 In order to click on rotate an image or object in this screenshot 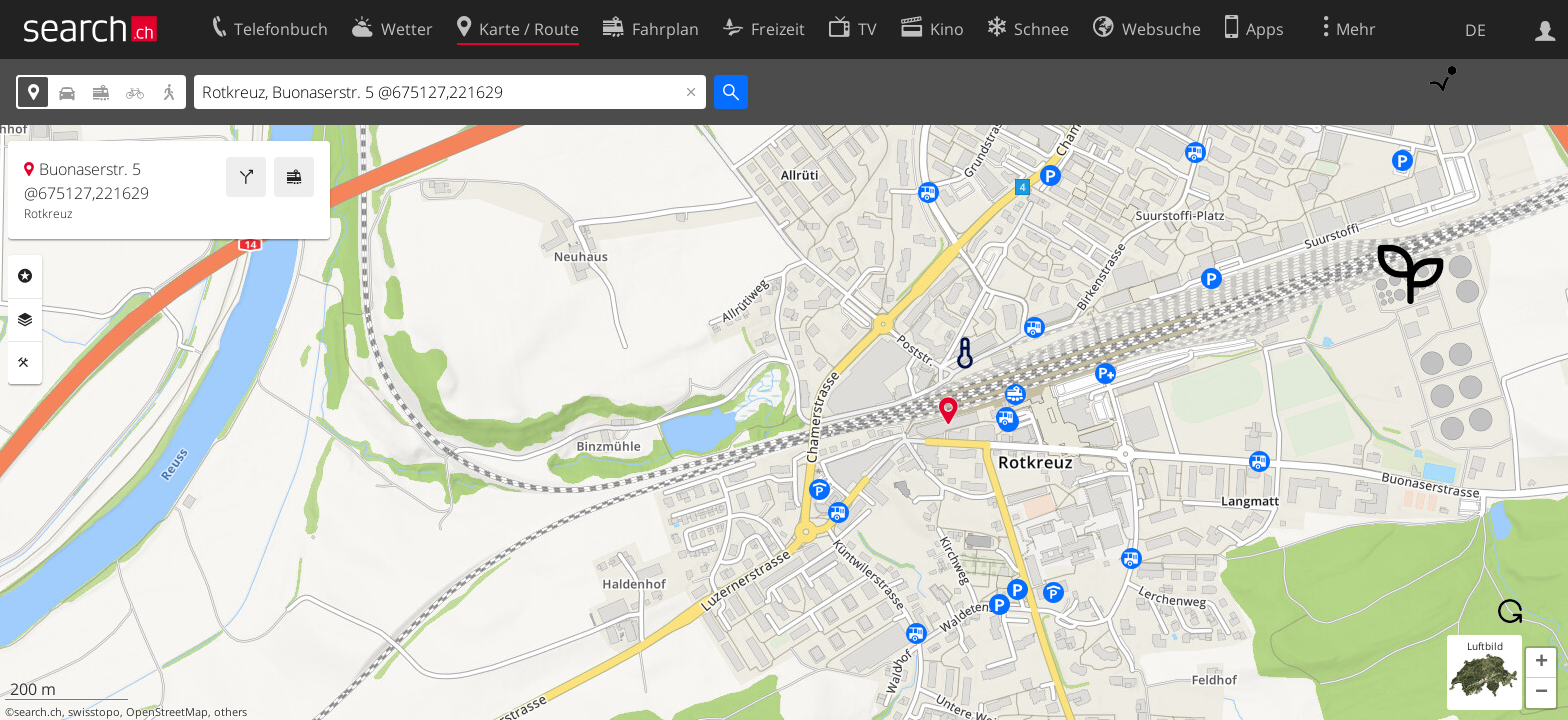, I will do `click(1510, 611)`.